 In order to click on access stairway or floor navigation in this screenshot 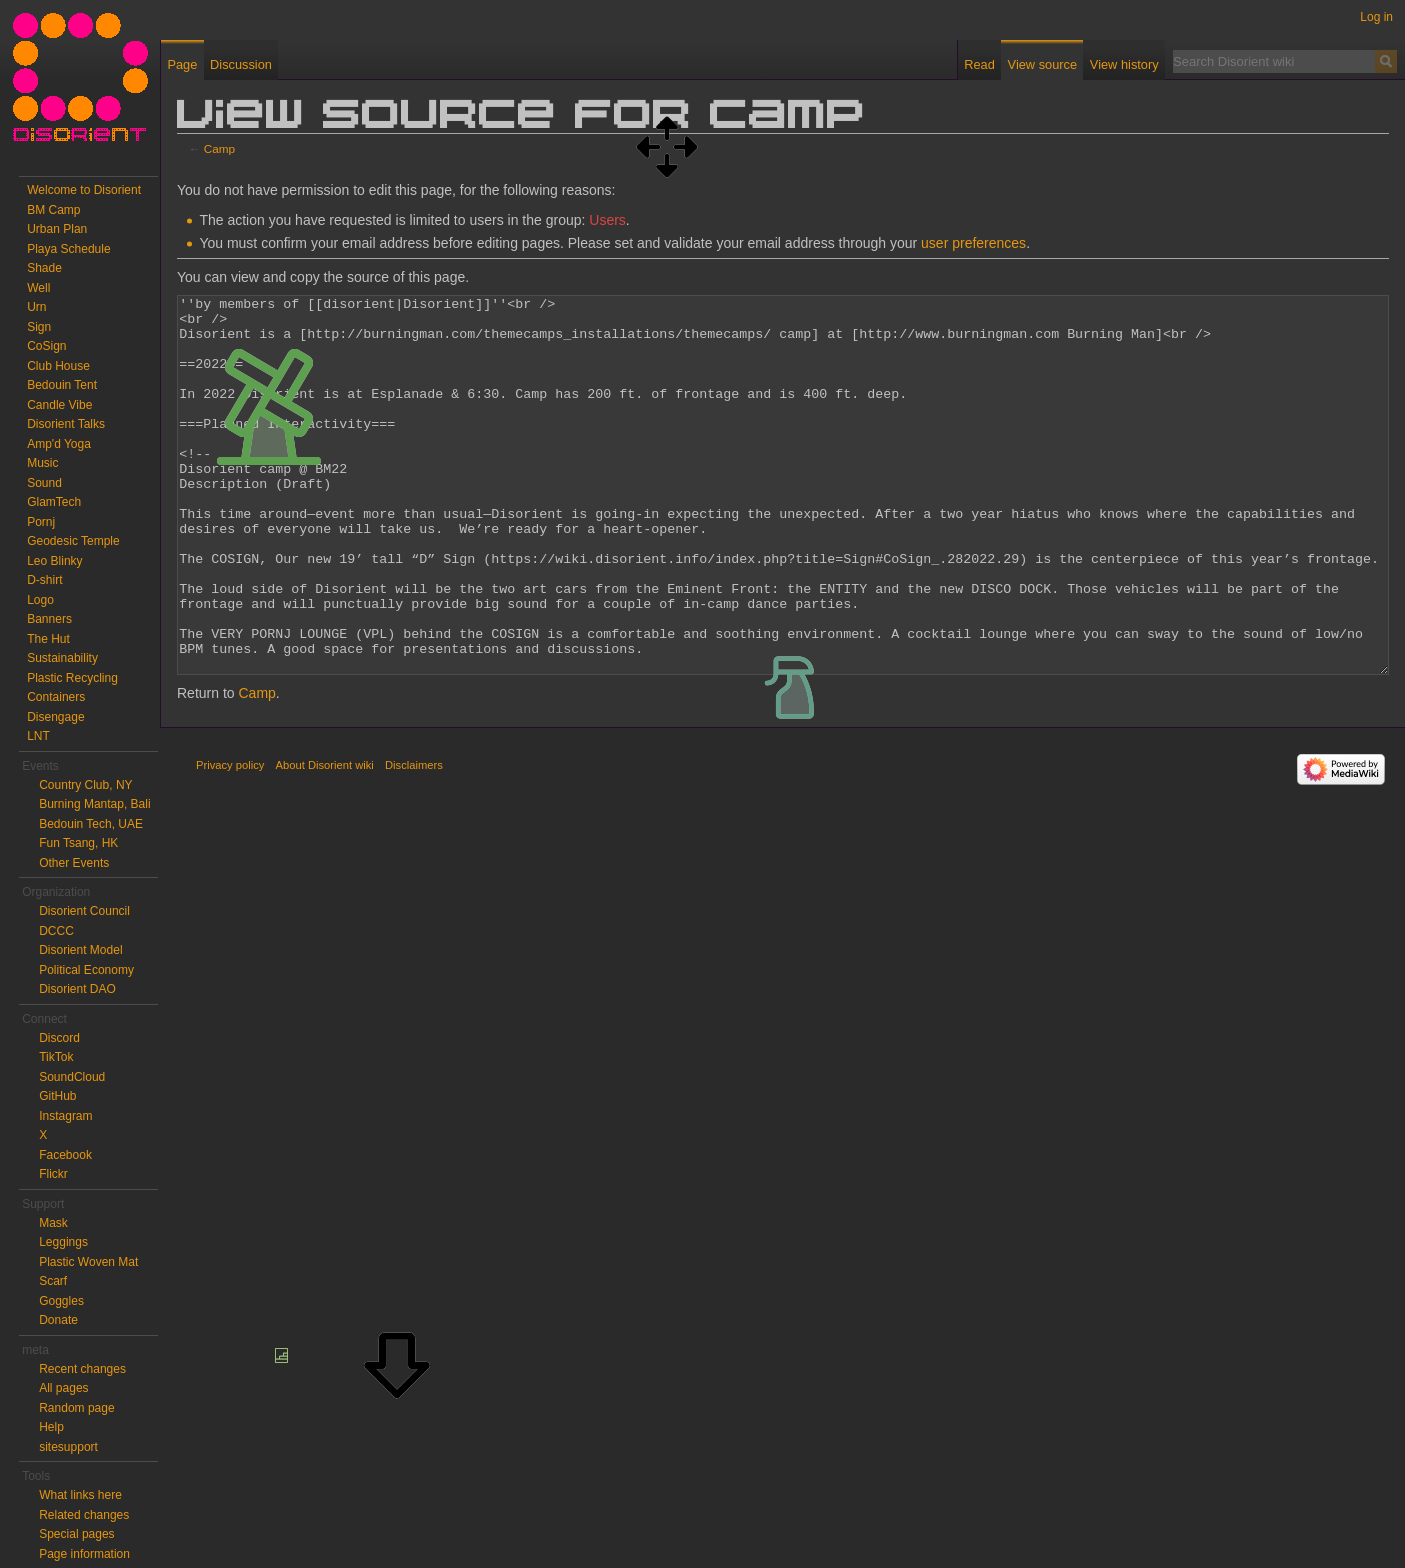, I will do `click(281, 1355)`.